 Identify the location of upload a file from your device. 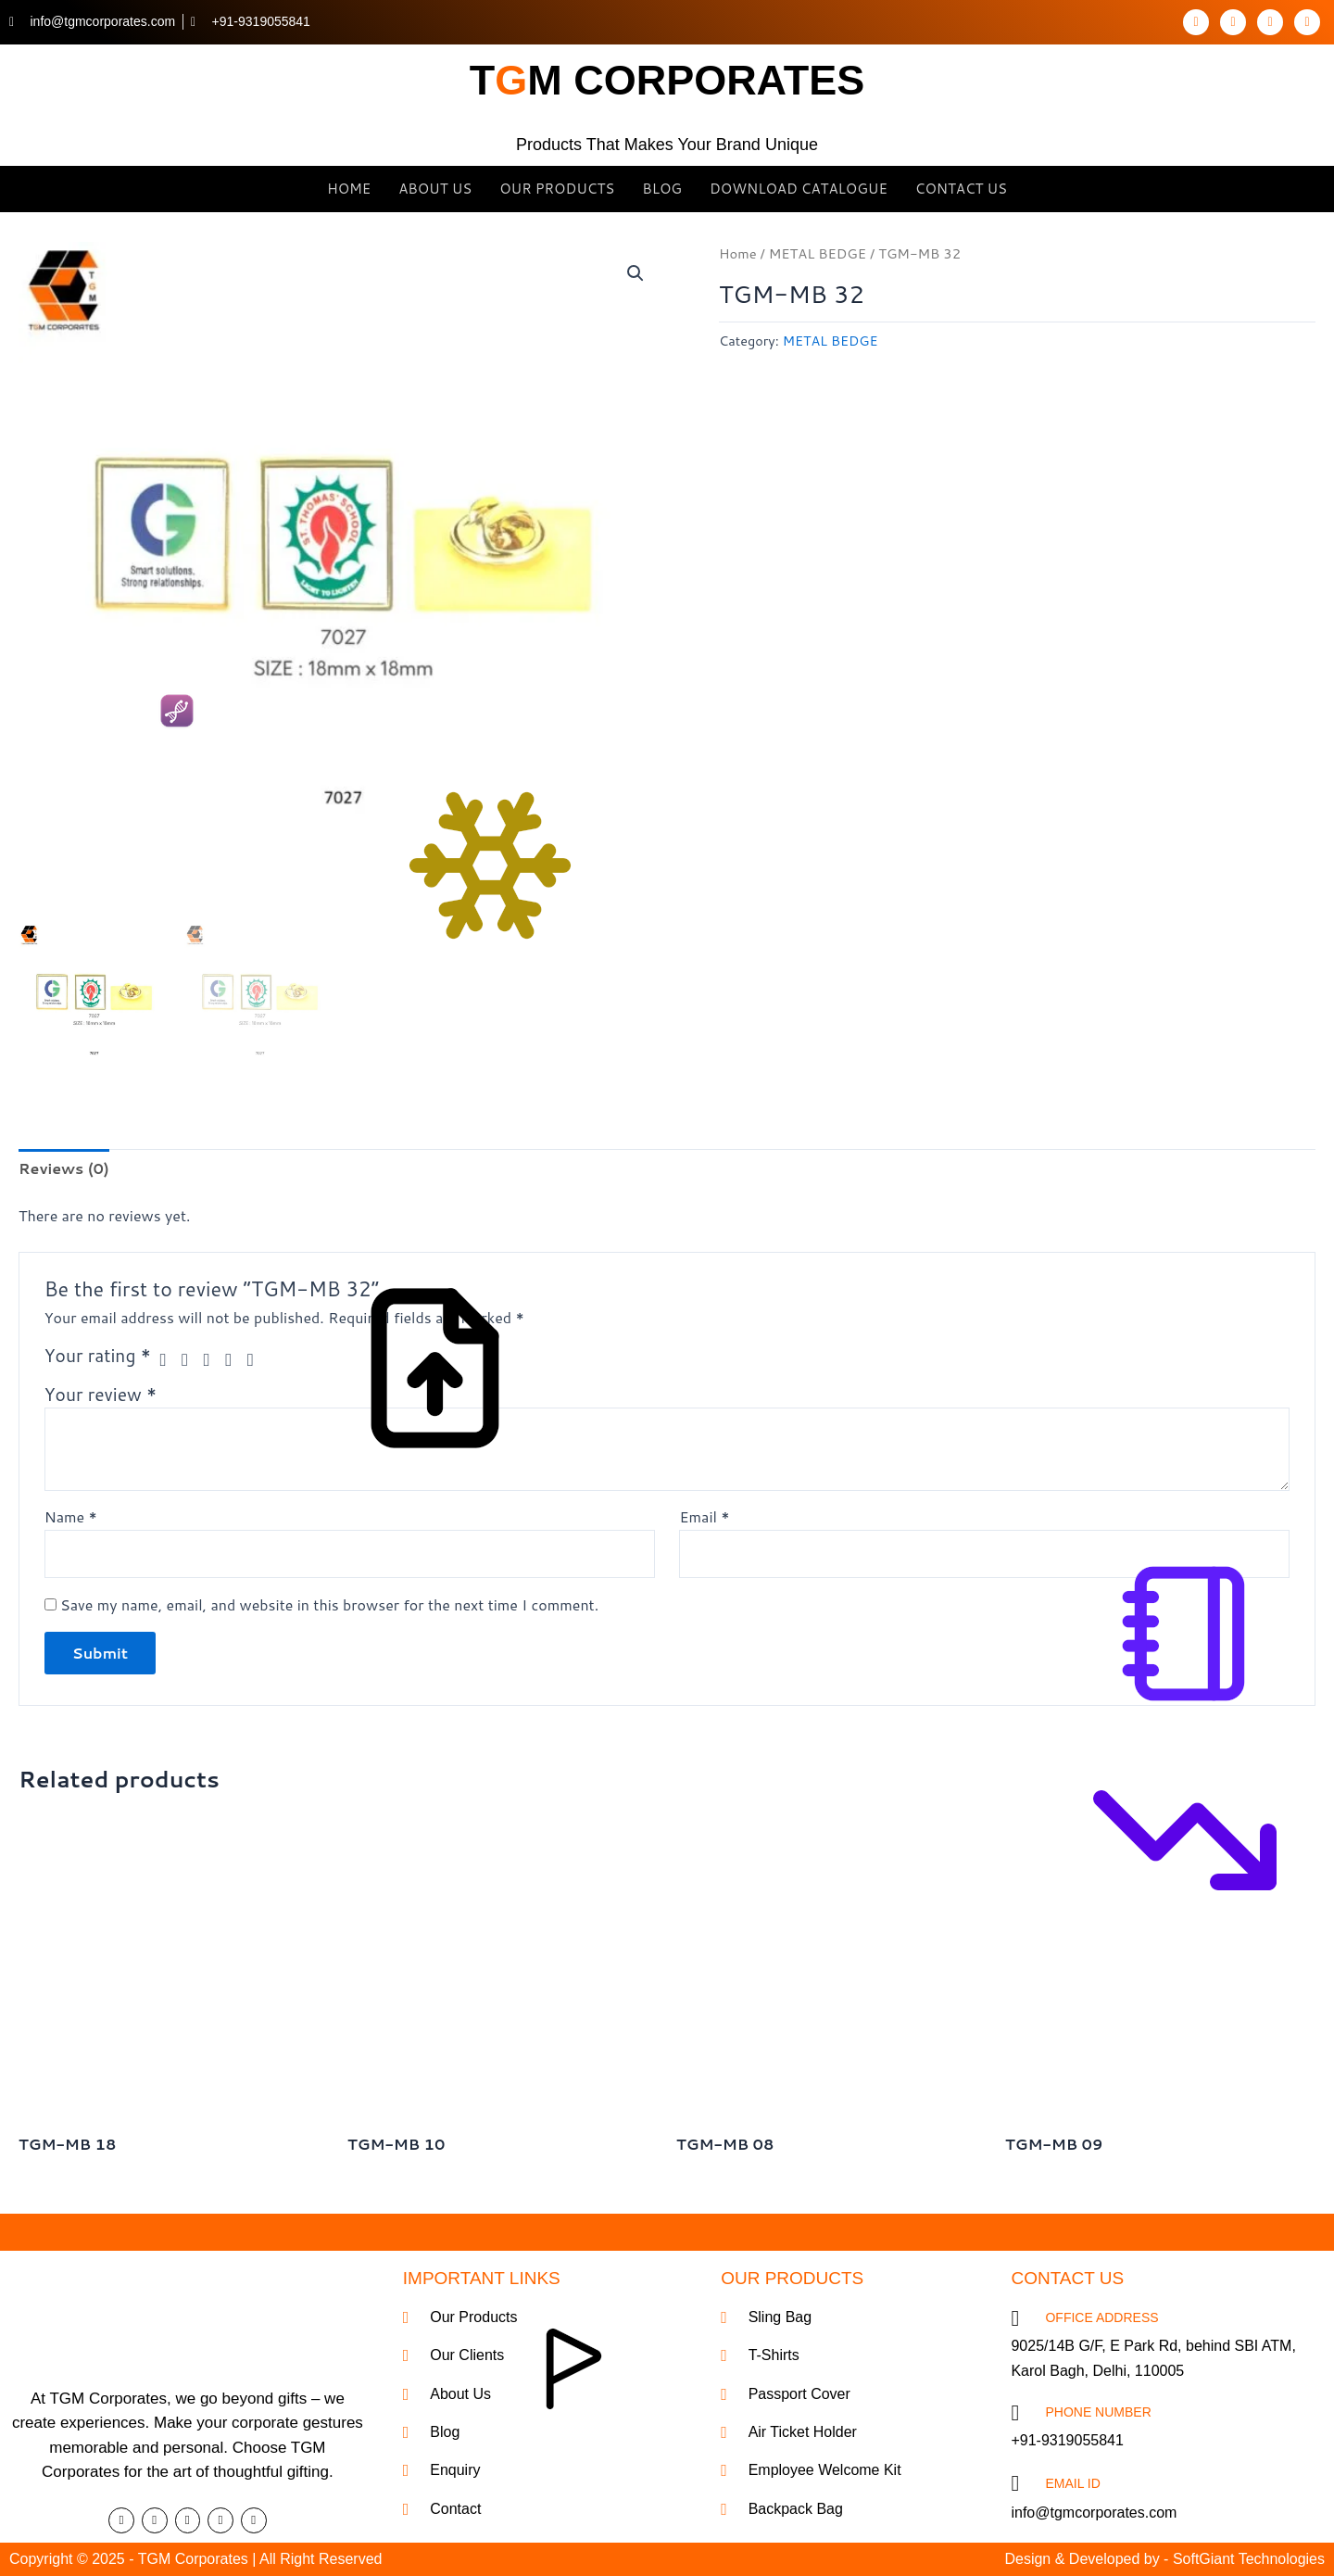
(434, 1368).